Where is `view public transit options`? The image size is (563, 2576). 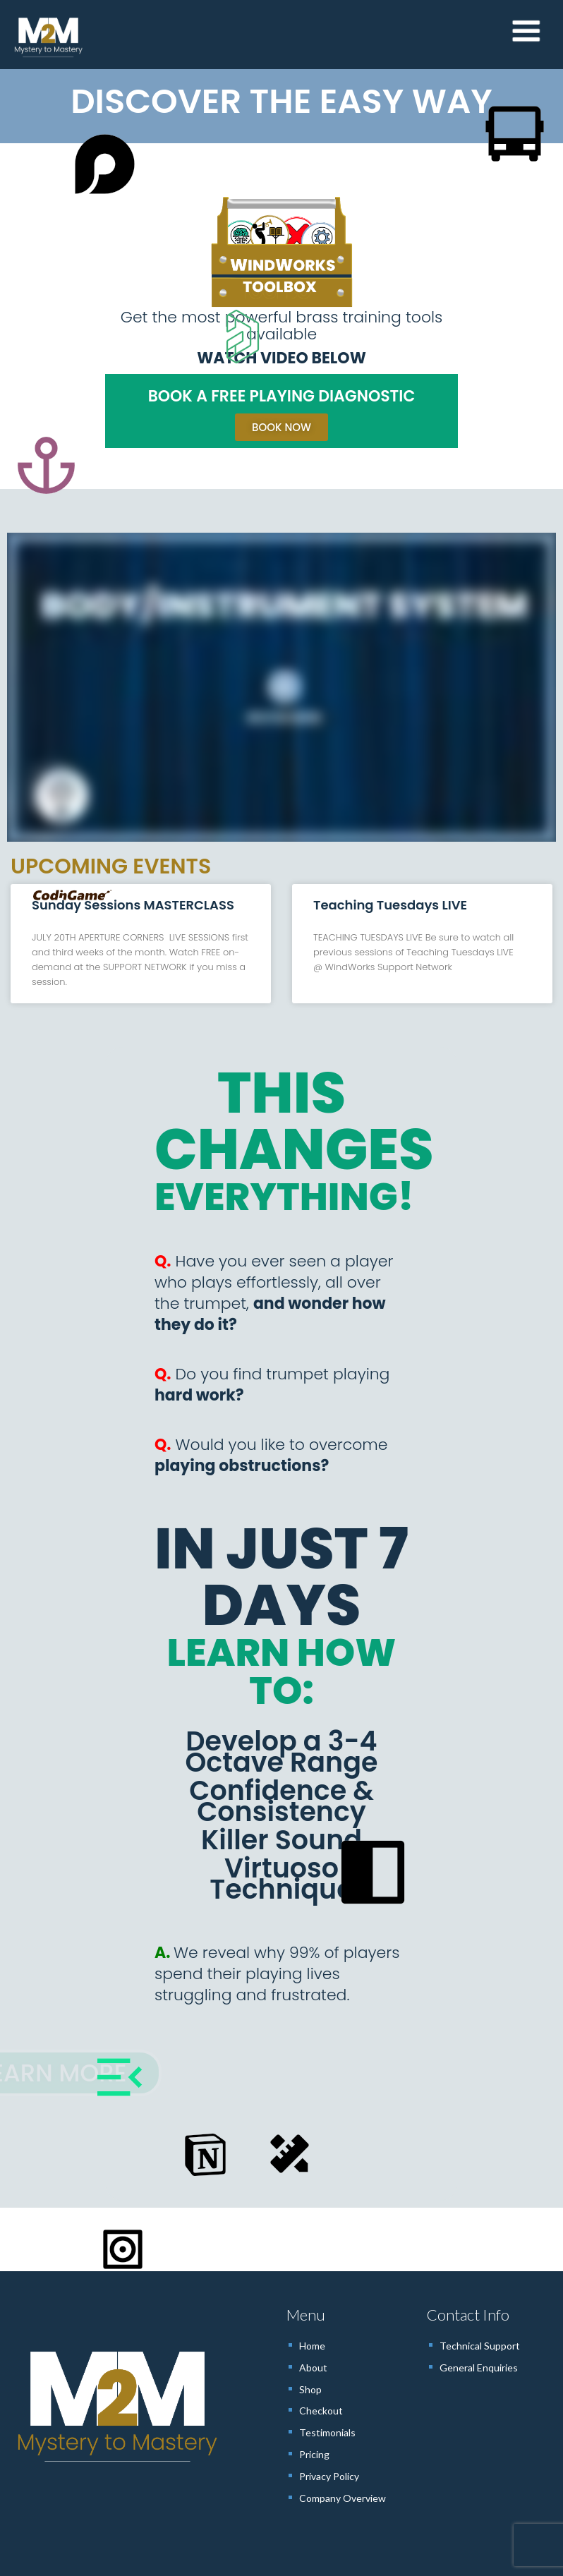 view public transit options is located at coordinates (514, 132).